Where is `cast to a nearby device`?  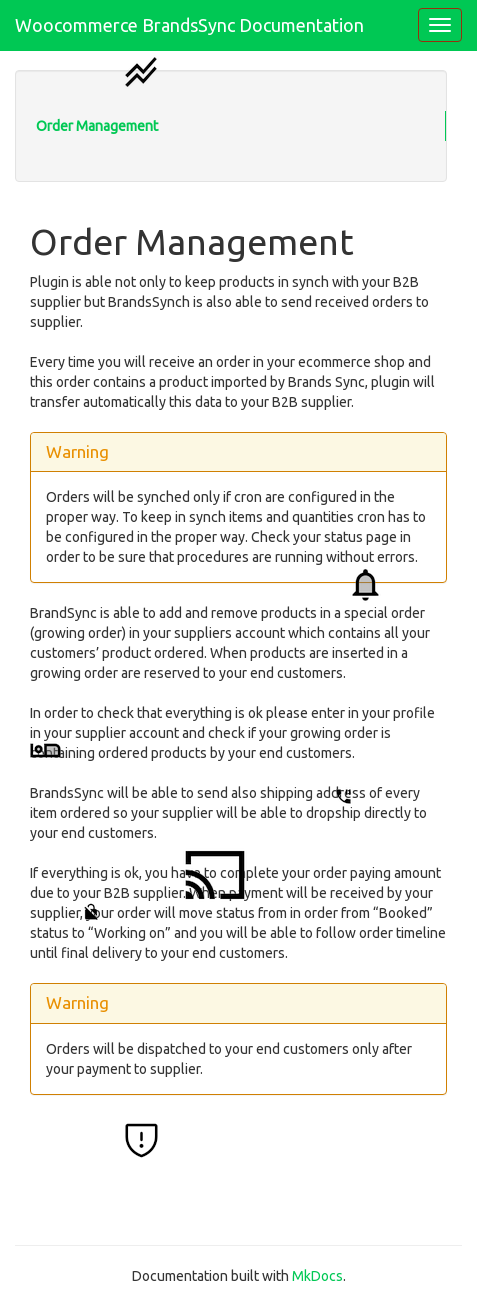
cast to a nearby device is located at coordinates (215, 875).